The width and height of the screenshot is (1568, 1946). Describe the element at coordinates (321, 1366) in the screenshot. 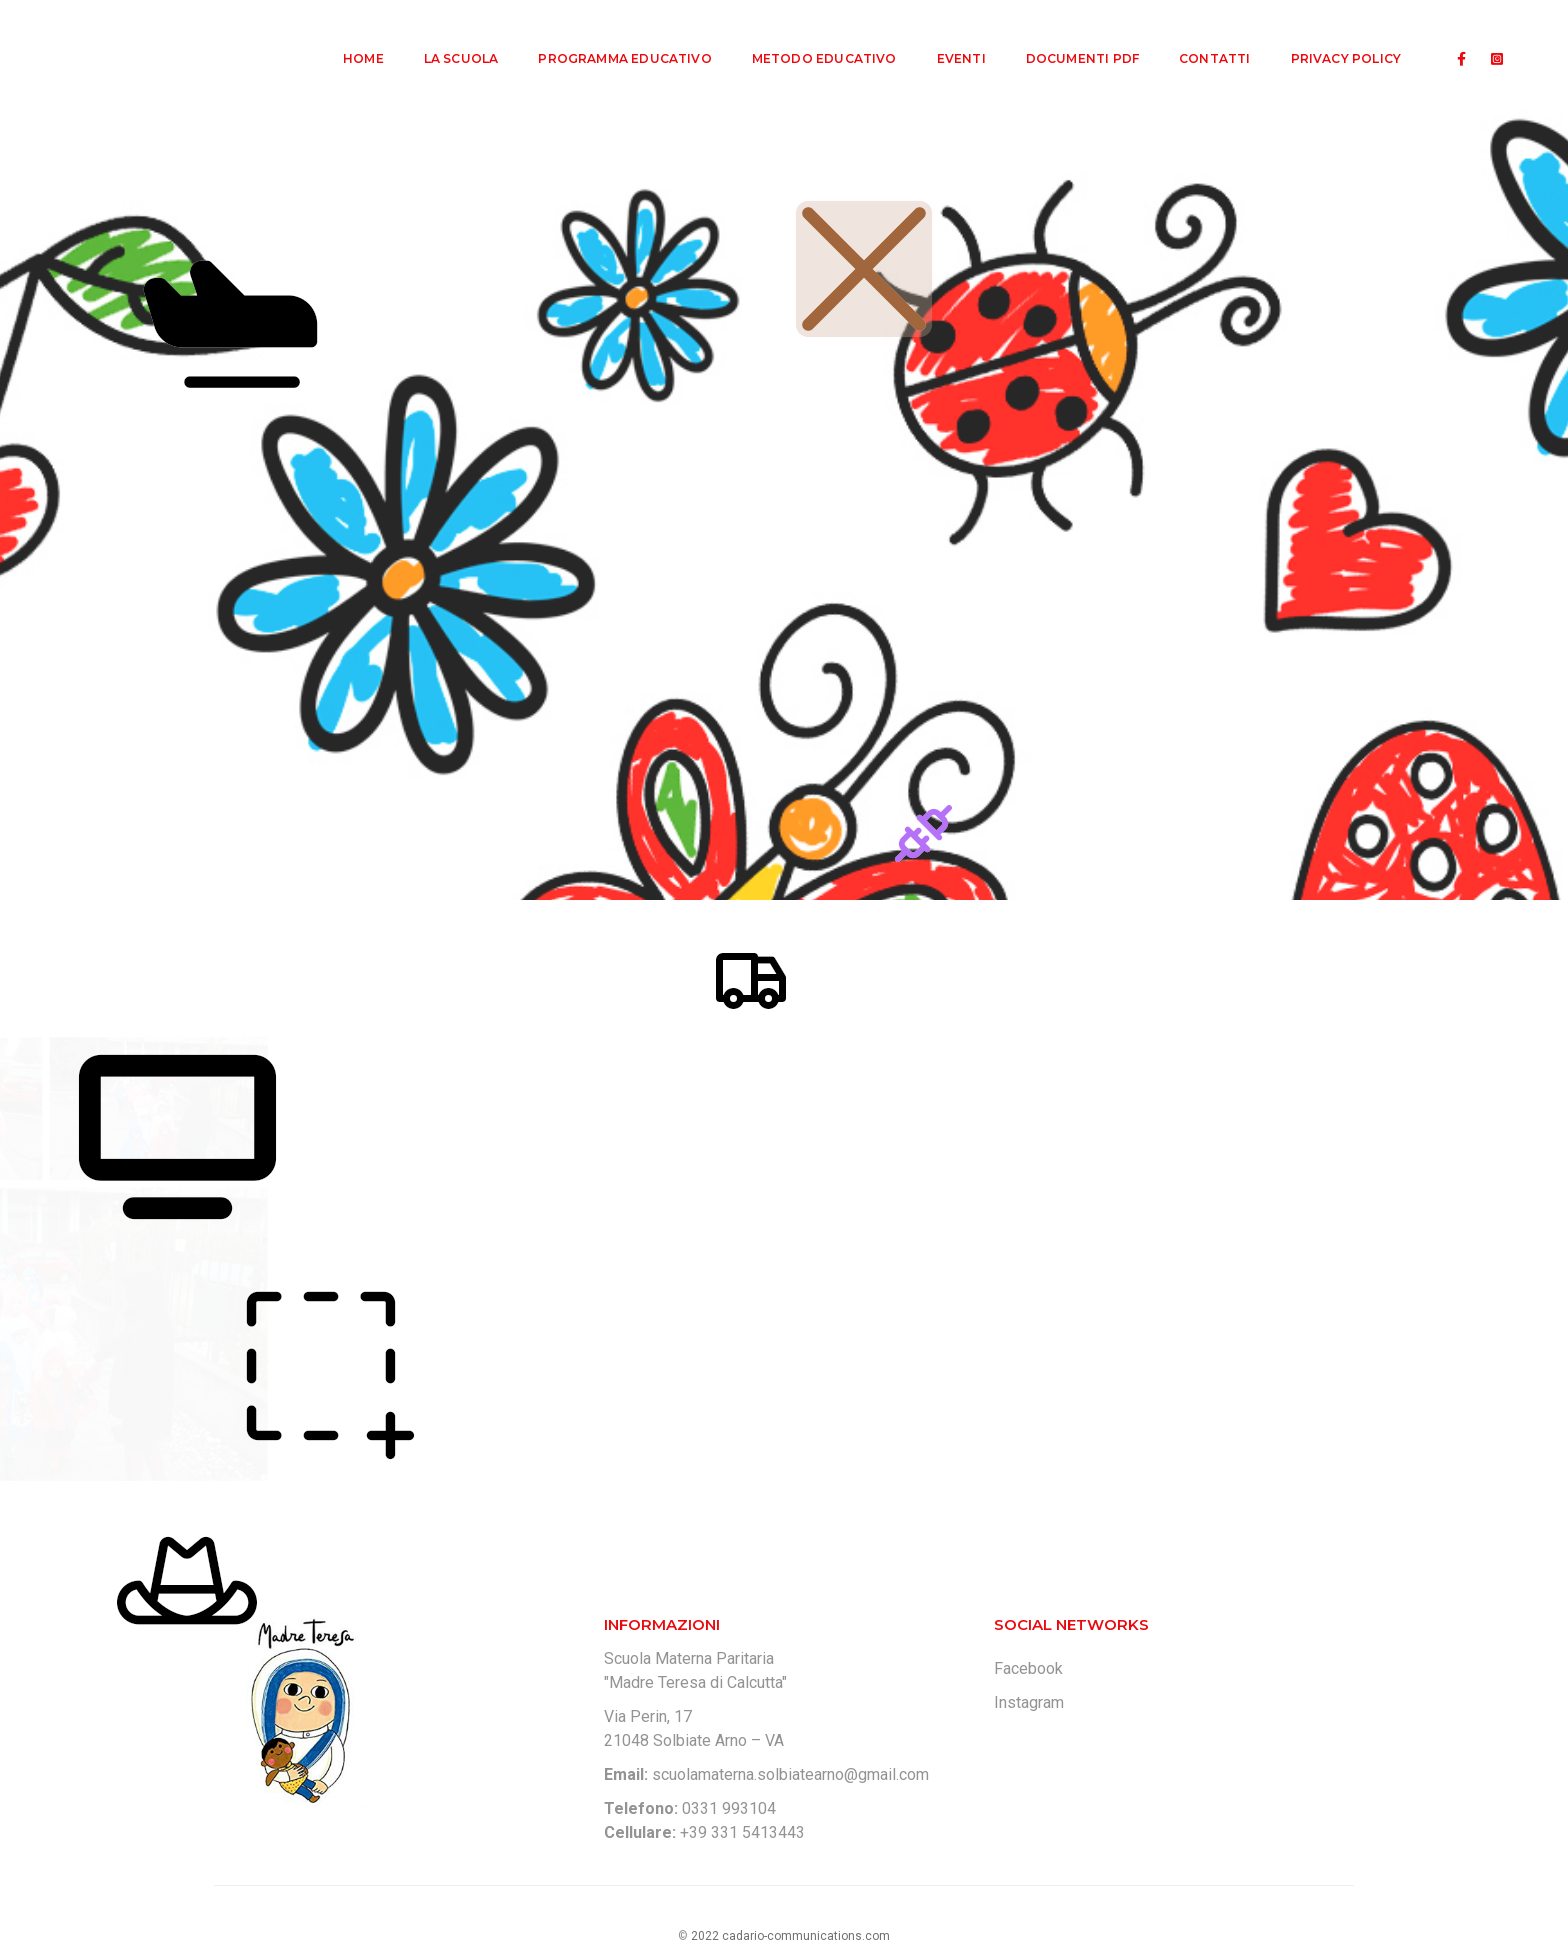

I see `add to current selection` at that location.